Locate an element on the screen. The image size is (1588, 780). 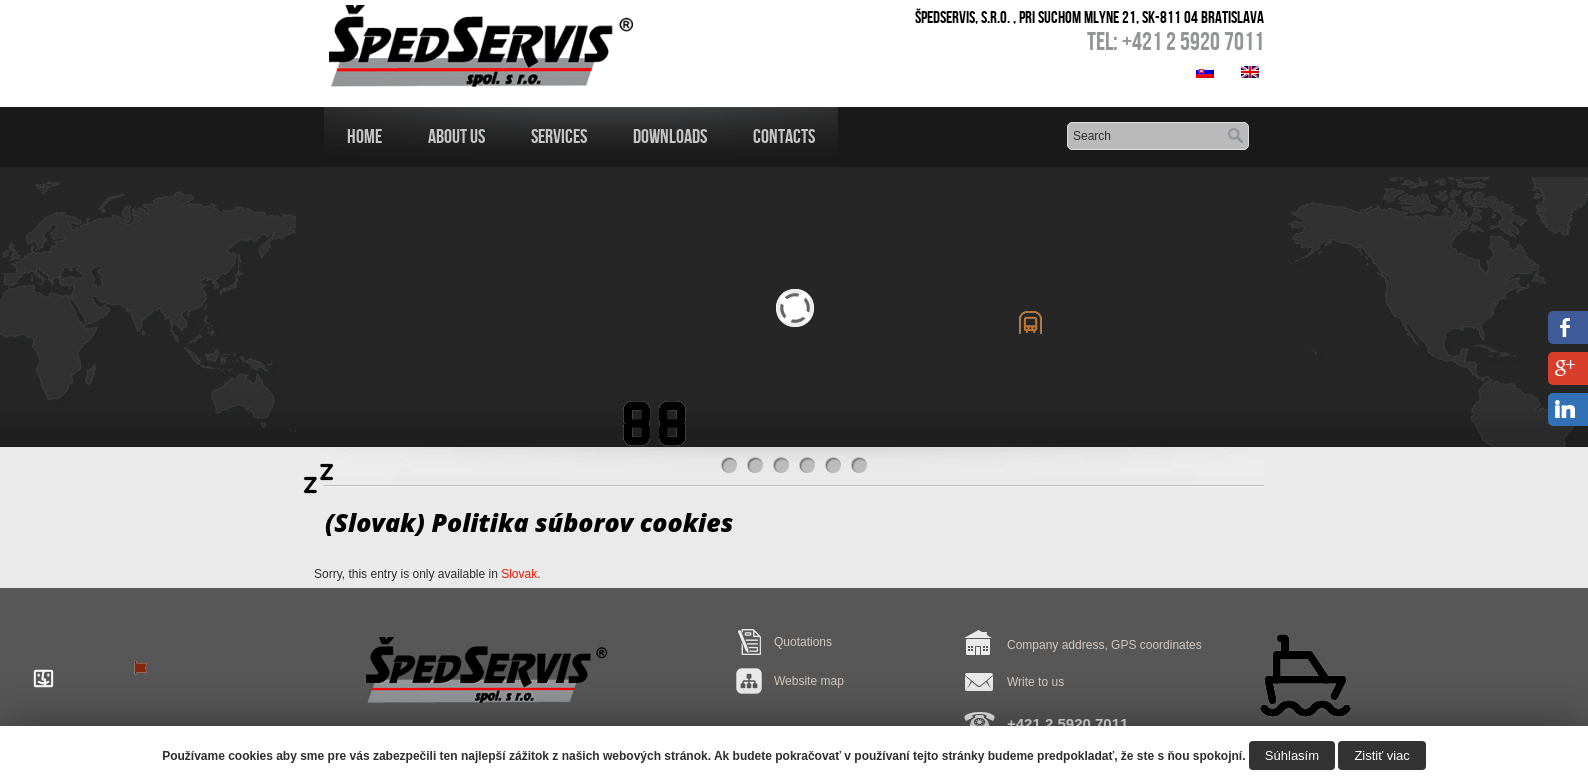
indicates sleep mode or inactive state is located at coordinates (318, 478).